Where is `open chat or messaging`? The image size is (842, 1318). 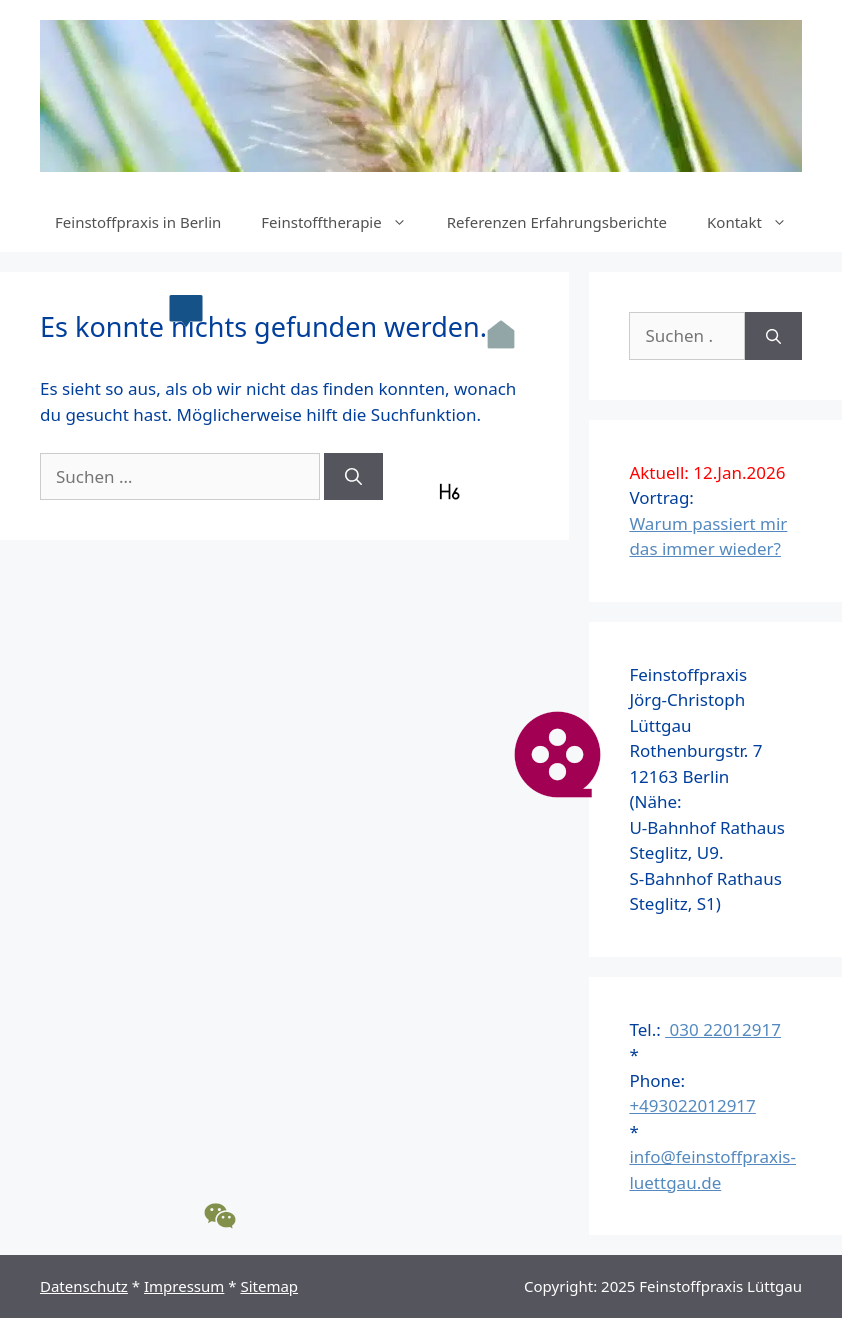
open chat or messaging is located at coordinates (186, 310).